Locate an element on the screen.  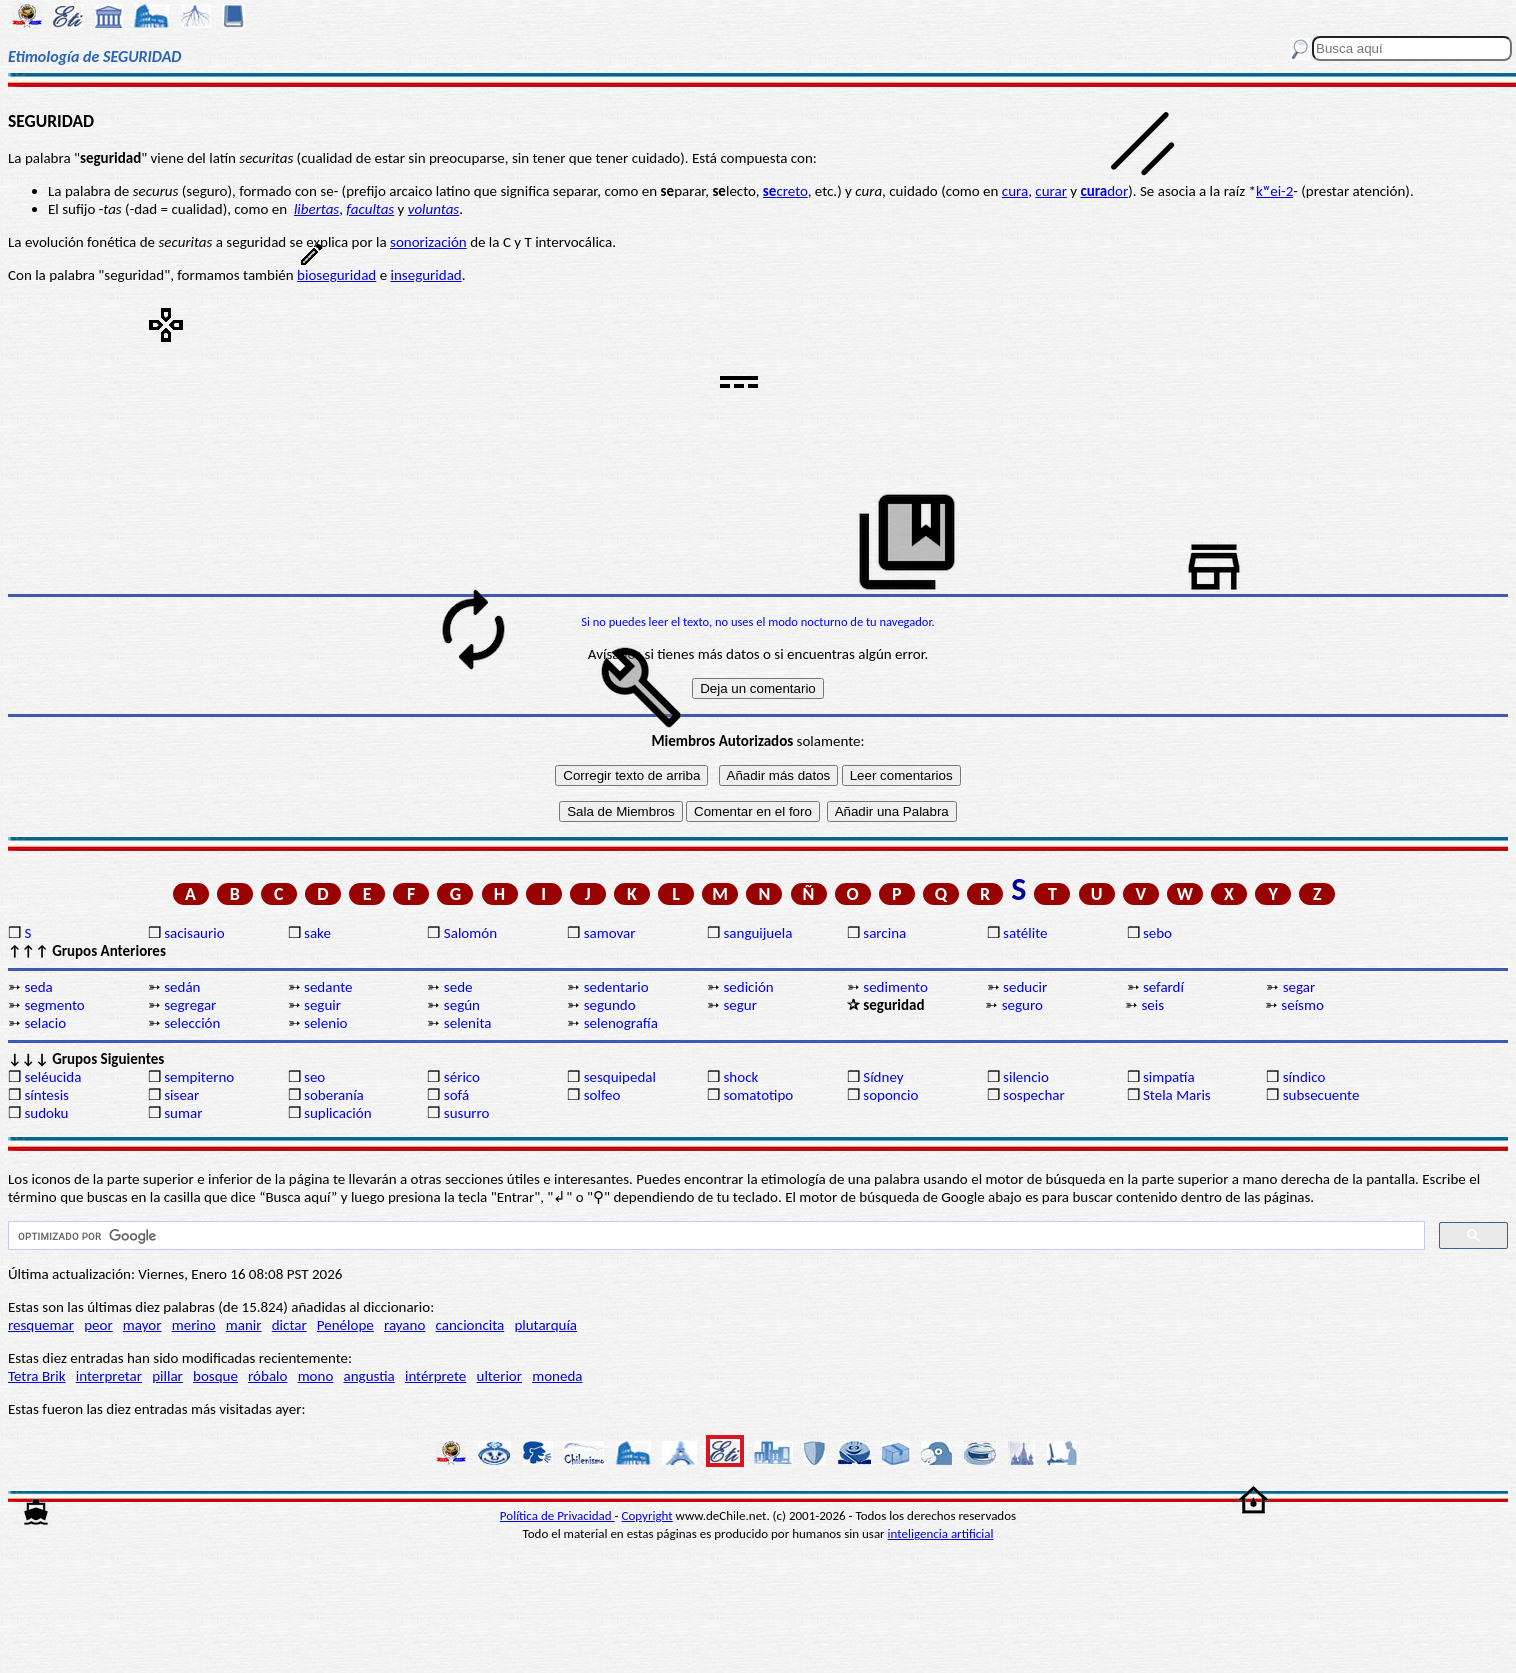
indicates a count or tally of two items is located at coordinates (1144, 145).